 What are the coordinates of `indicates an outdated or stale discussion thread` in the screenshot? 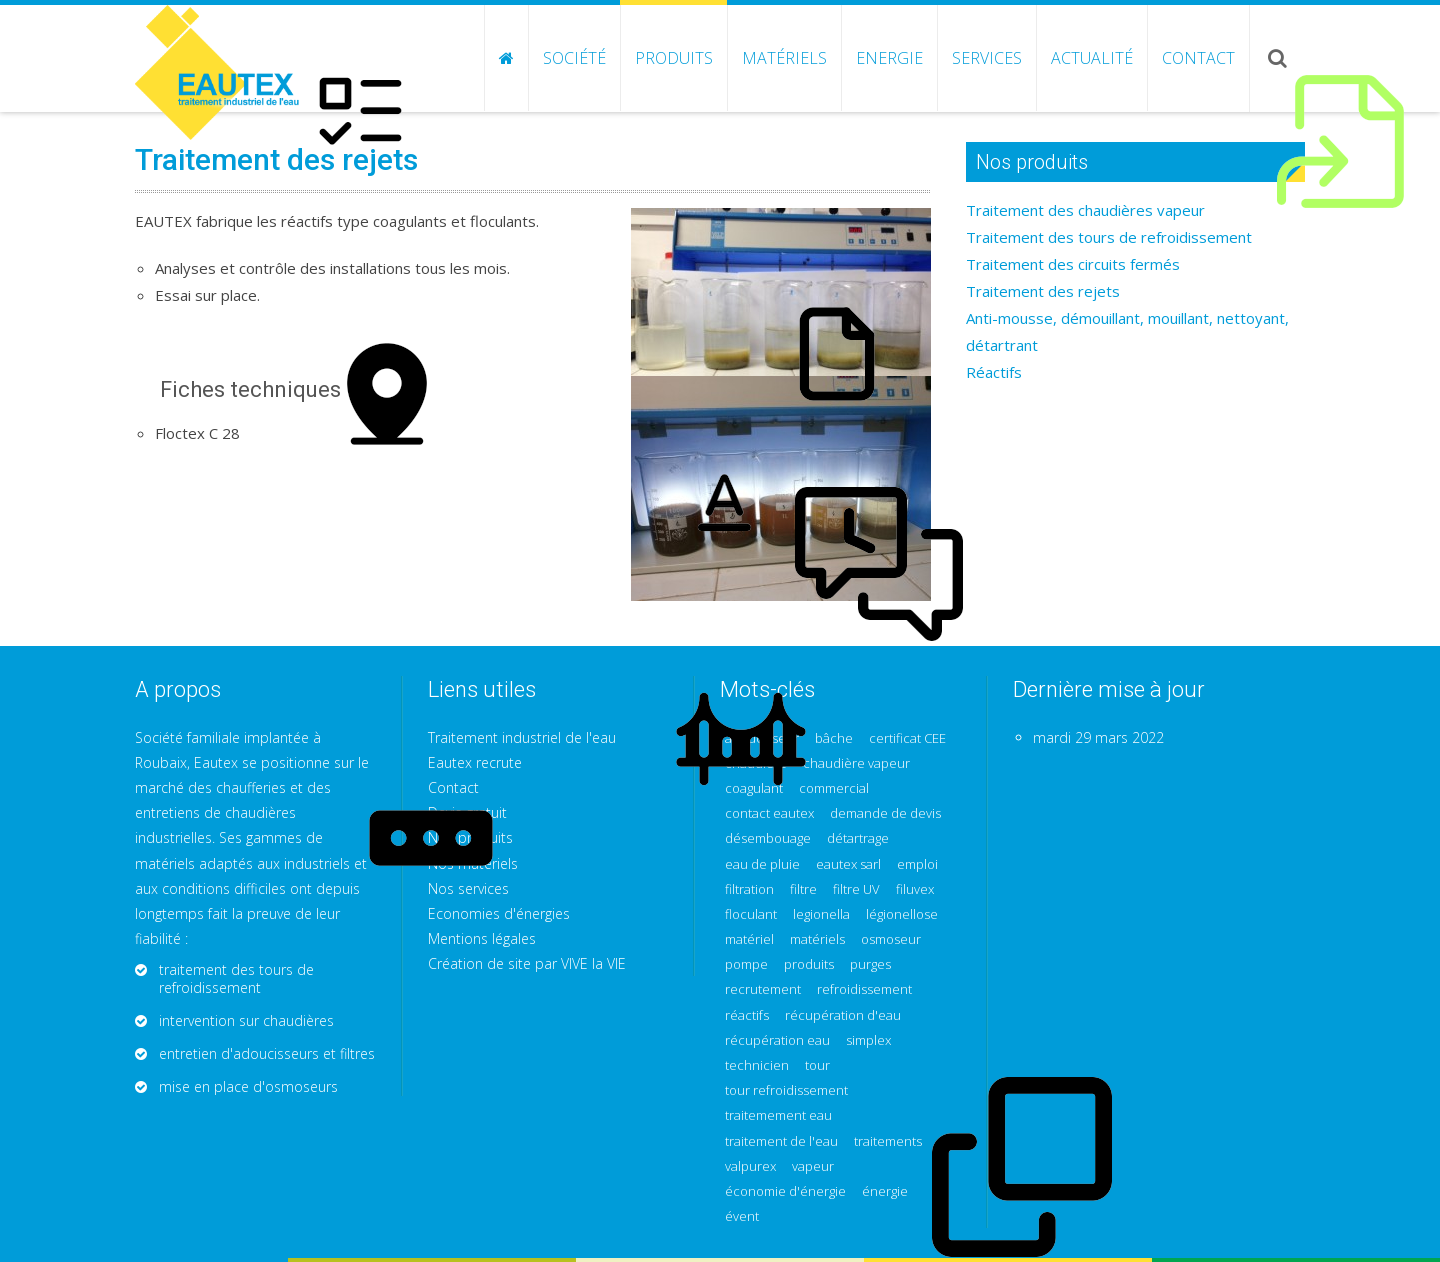 It's located at (879, 564).